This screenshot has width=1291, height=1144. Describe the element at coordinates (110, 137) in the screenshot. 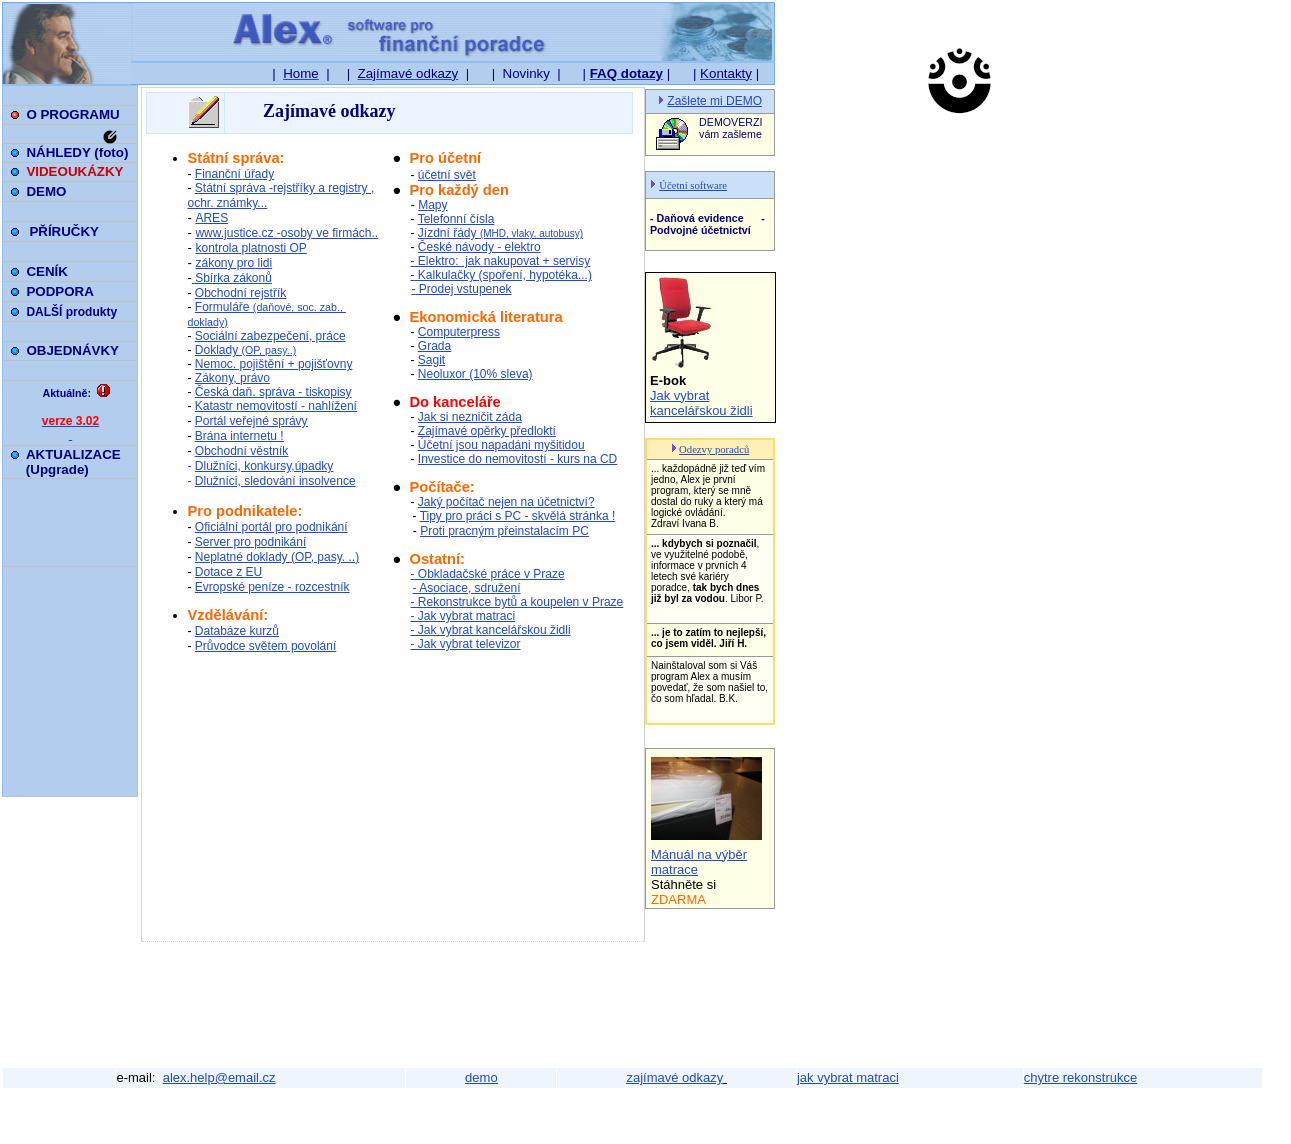

I see `edit your profile` at that location.